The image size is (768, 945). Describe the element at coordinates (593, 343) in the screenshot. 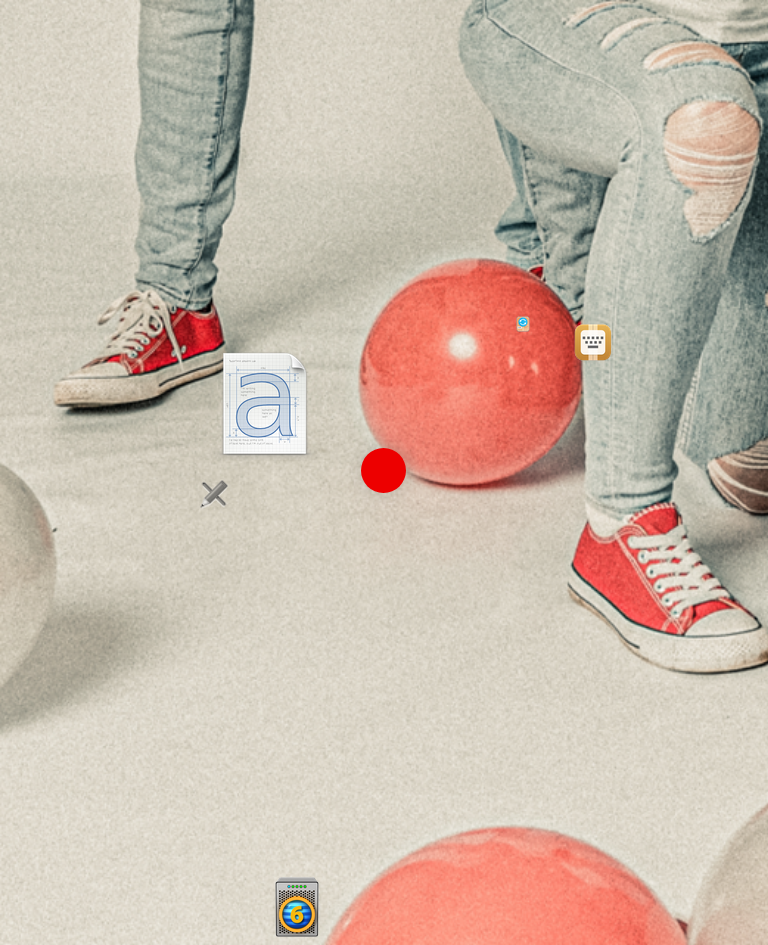

I see `input source or keyboard layout settings file` at that location.